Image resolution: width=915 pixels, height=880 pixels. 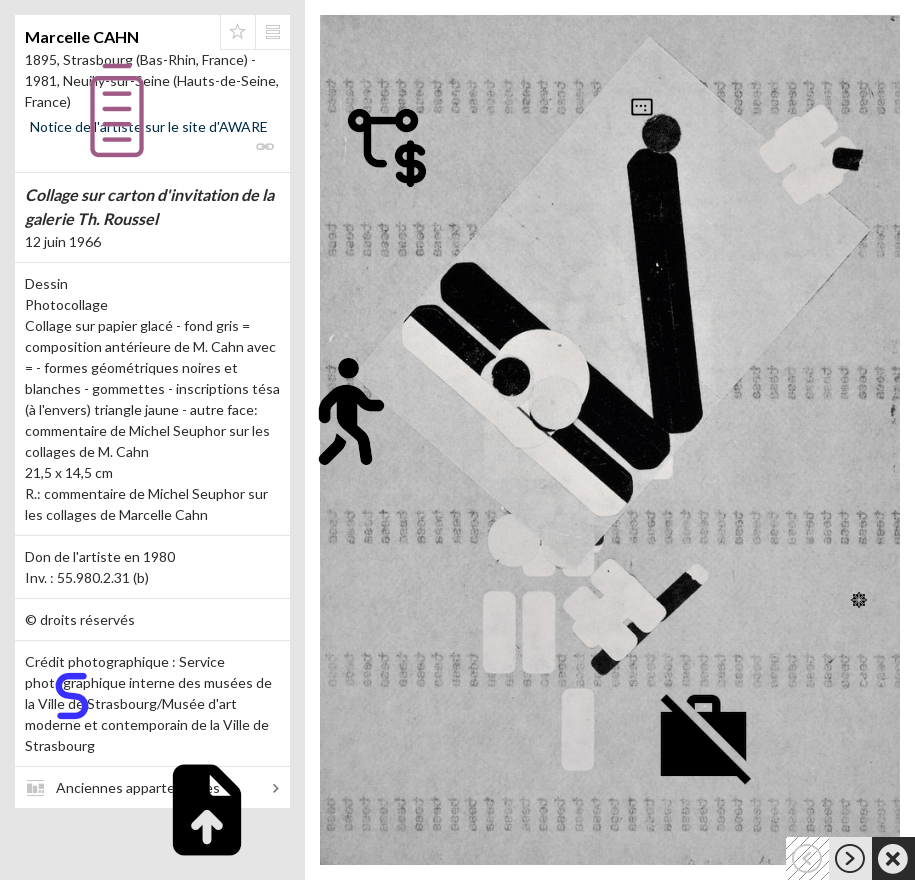 I want to click on indicates work mode is disabled, so click(x=703, y=737).